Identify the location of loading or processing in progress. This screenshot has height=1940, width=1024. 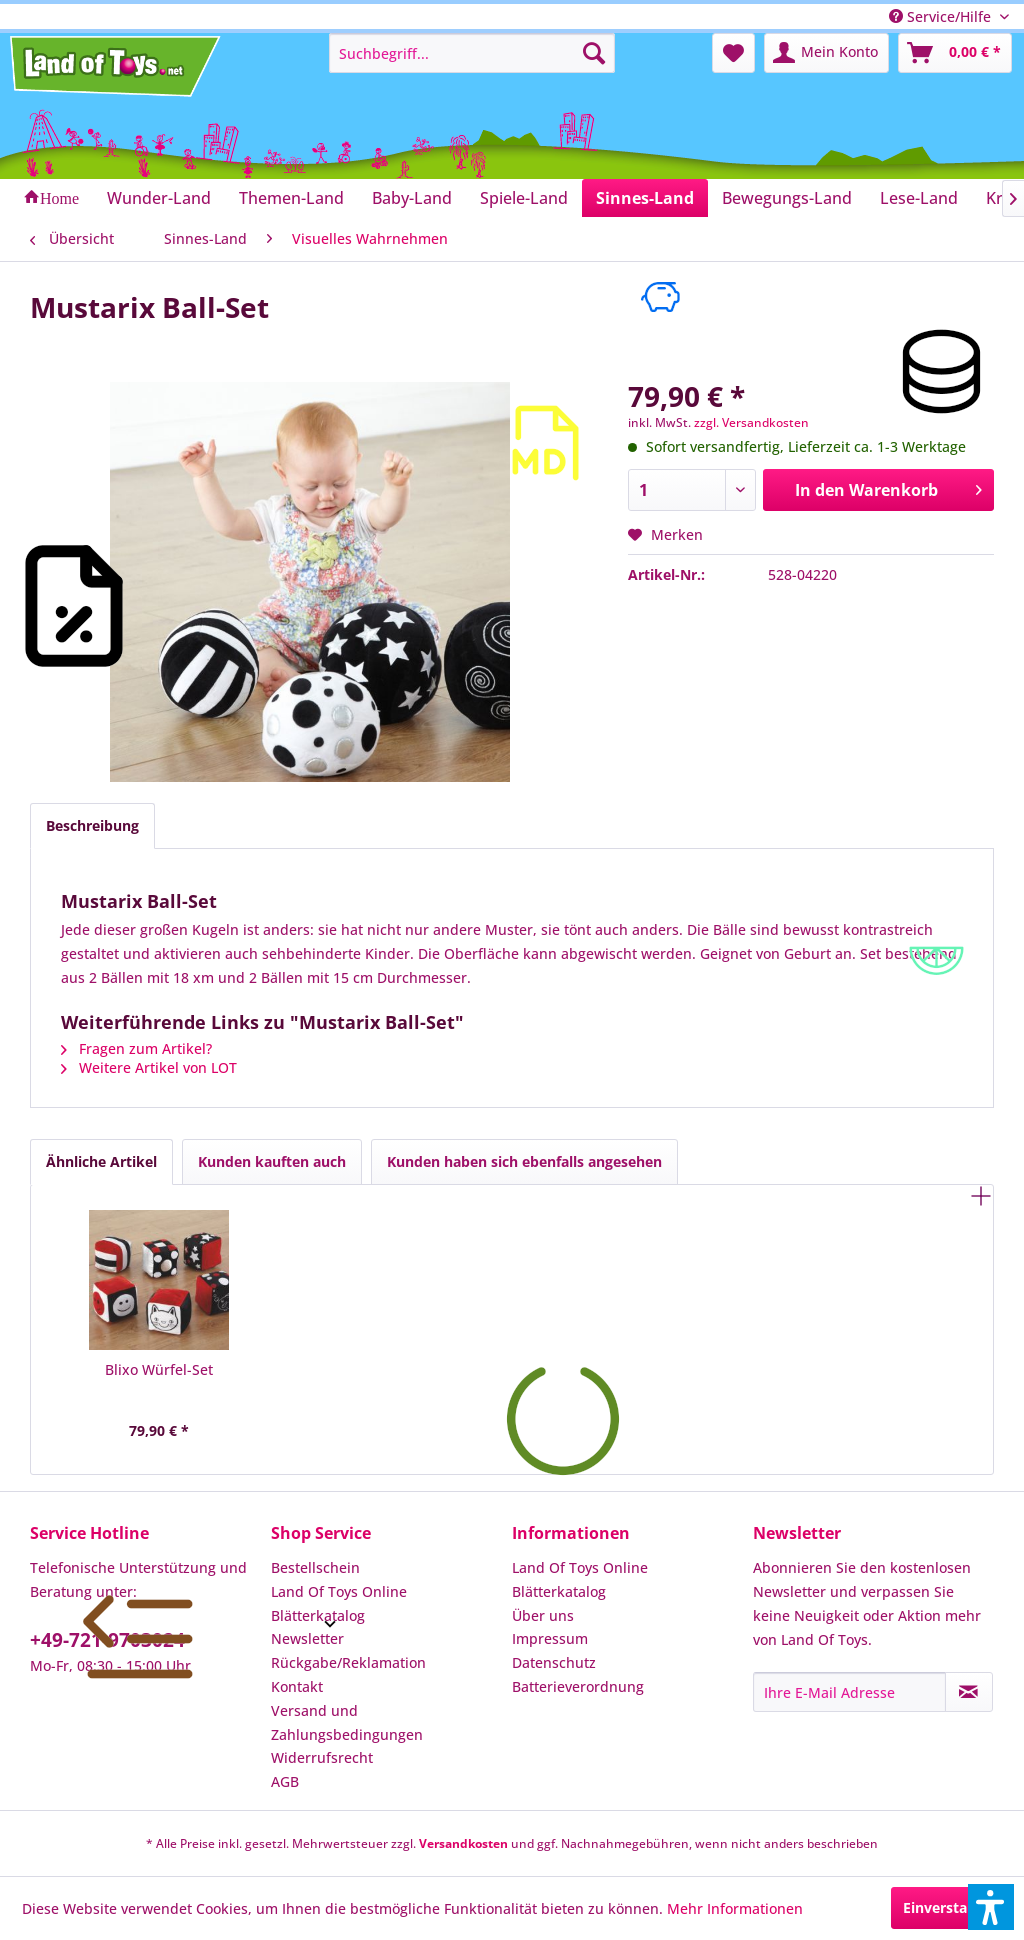
(563, 1419).